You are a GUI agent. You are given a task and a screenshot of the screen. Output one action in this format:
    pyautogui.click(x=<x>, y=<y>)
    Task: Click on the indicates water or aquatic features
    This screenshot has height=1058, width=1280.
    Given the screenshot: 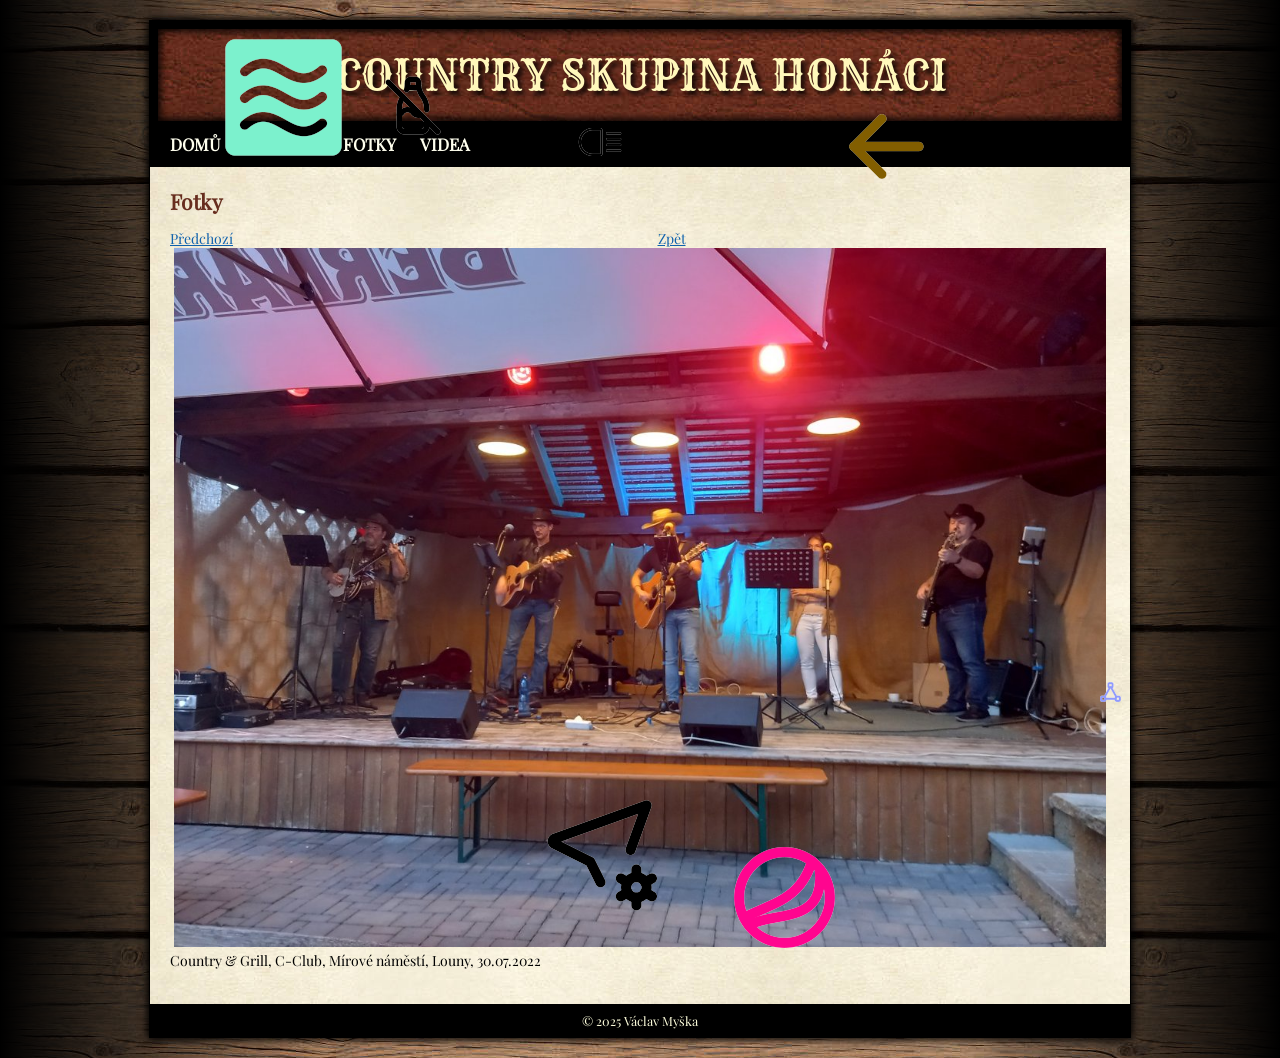 What is the action you would take?
    pyautogui.click(x=283, y=97)
    